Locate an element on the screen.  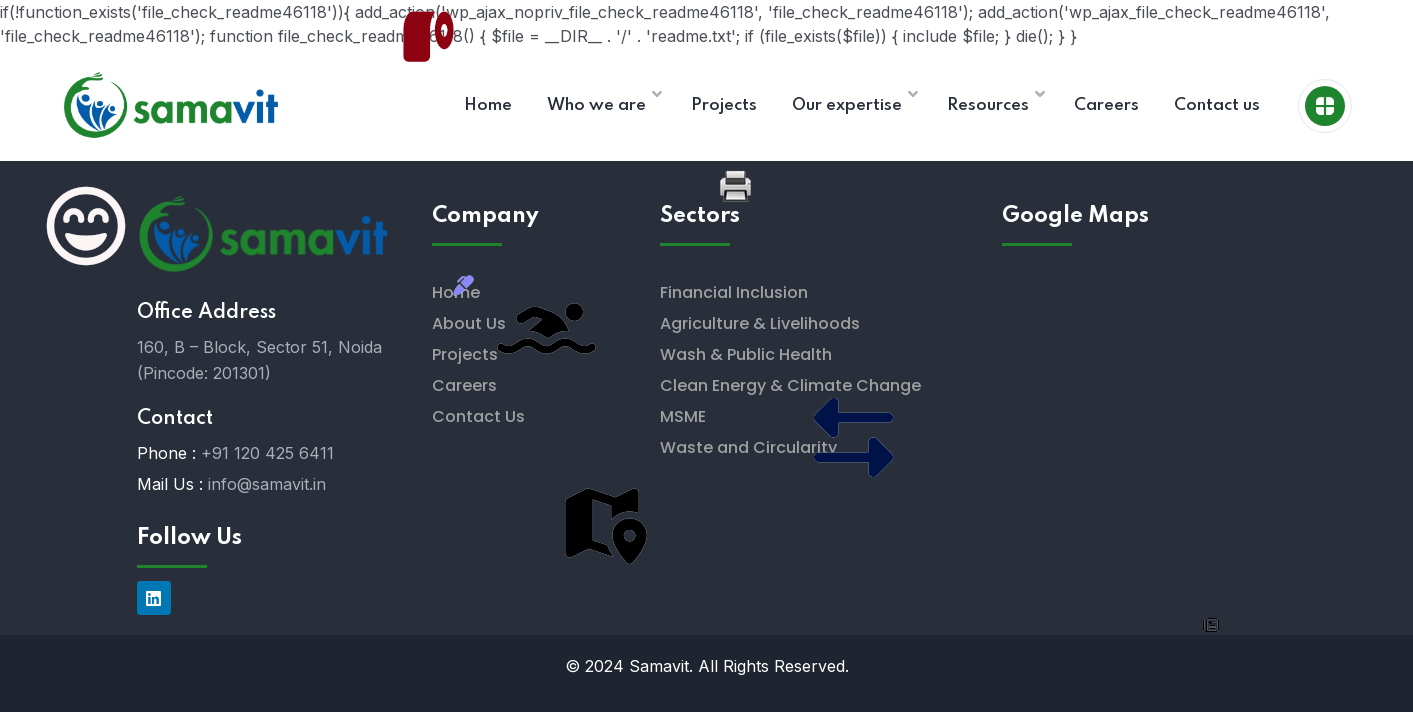
access printer settings and preferences is located at coordinates (735, 186).